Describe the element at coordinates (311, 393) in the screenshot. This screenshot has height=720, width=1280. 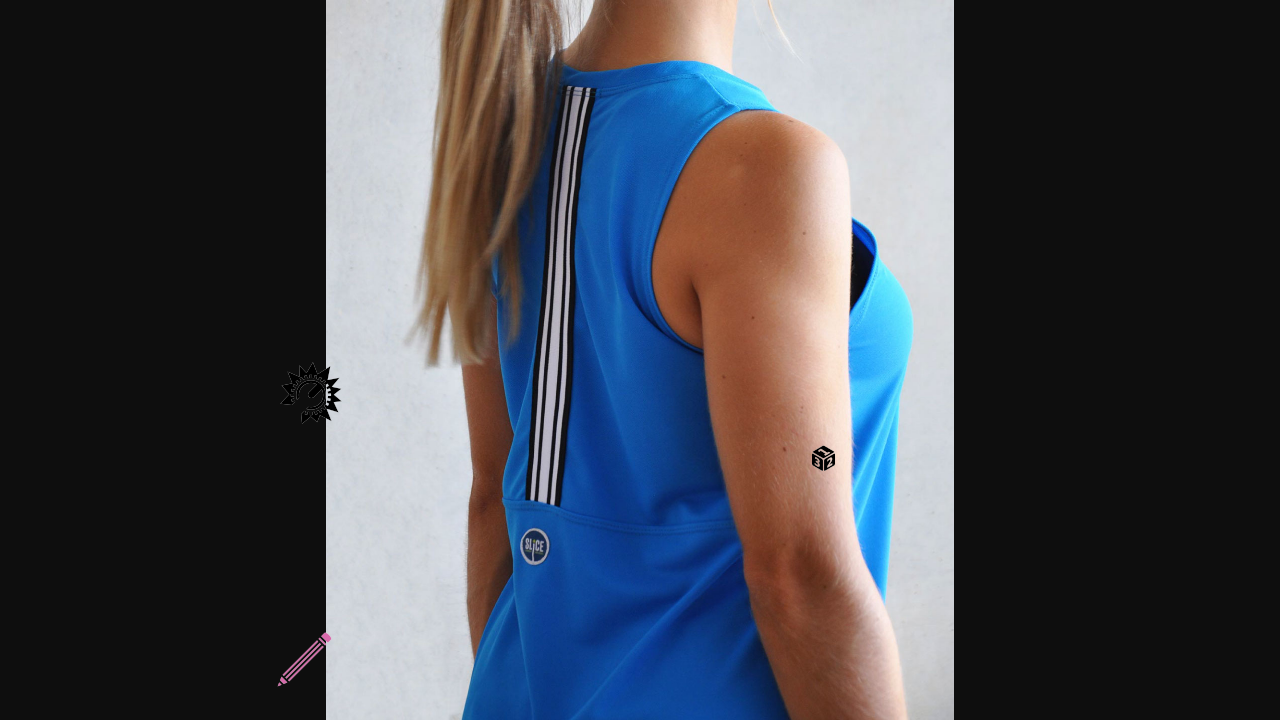
I see `access settings or configuration options` at that location.